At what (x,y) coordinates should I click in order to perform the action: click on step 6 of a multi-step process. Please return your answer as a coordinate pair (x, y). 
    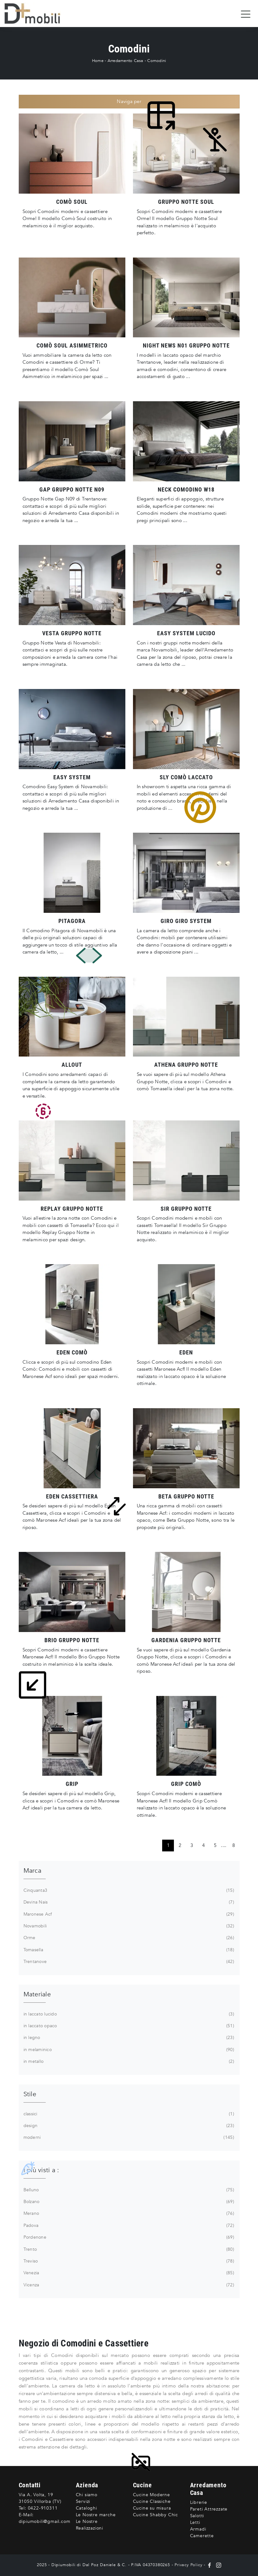
    Looking at the image, I should click on (43, 1111).